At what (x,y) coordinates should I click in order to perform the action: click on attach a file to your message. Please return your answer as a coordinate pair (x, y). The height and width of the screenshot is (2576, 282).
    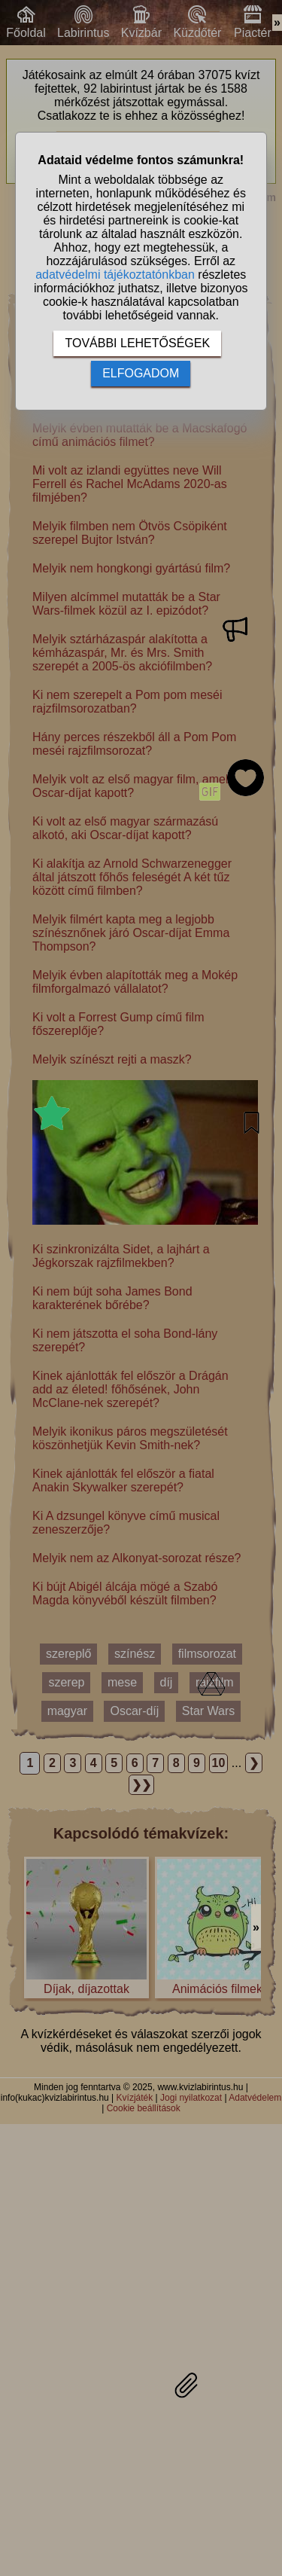
    Looking at the image, I should click on (186, 2385).